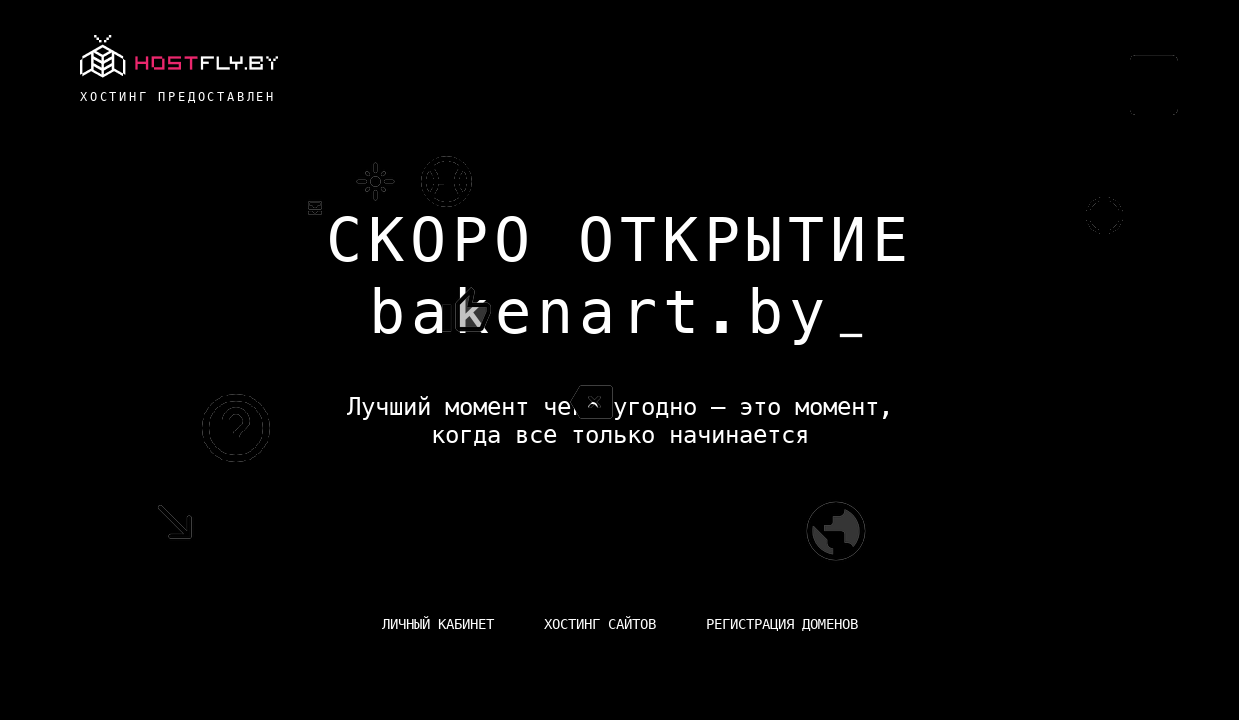  What do you see at coordinates (236, 428) in the screenshot?
I see `access help or support options` at bounding box center [236, 428].